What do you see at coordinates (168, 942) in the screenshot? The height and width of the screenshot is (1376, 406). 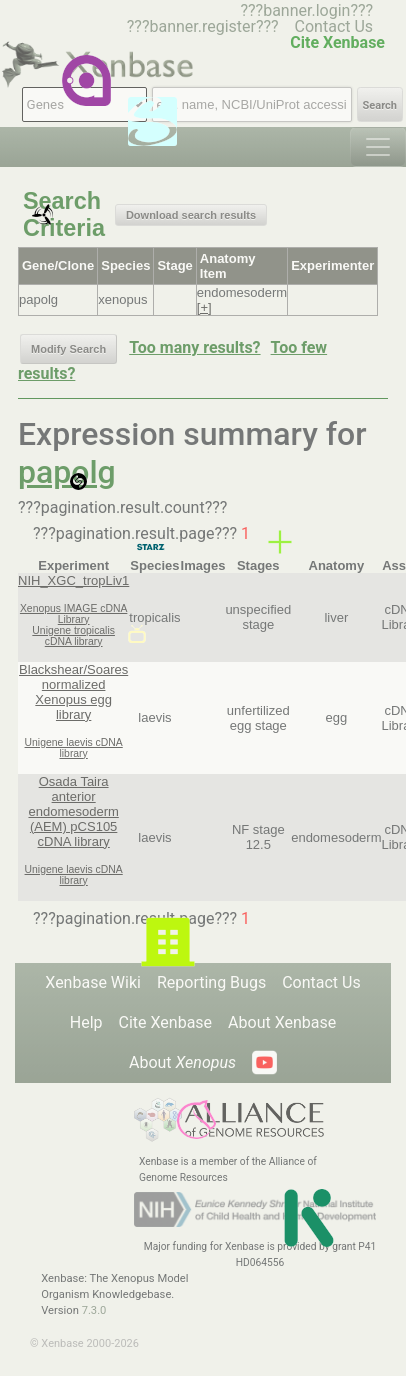 I see `view building or property details` at bounding box center [168, 942].